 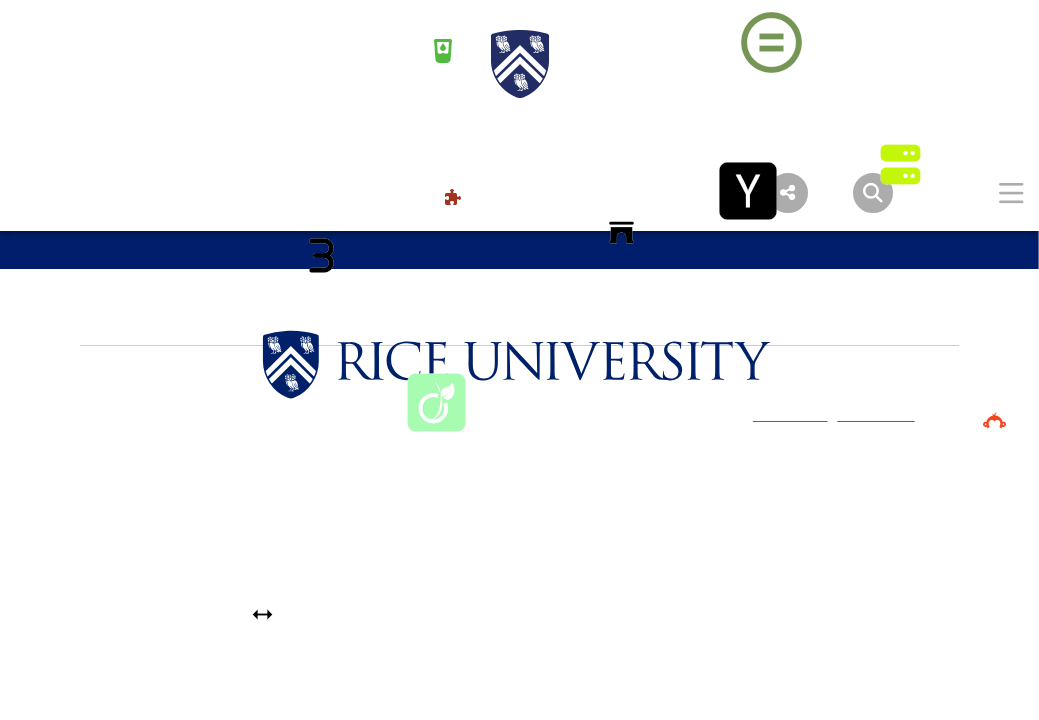 I want to click on open hacker news, so click(x=748, y=191).